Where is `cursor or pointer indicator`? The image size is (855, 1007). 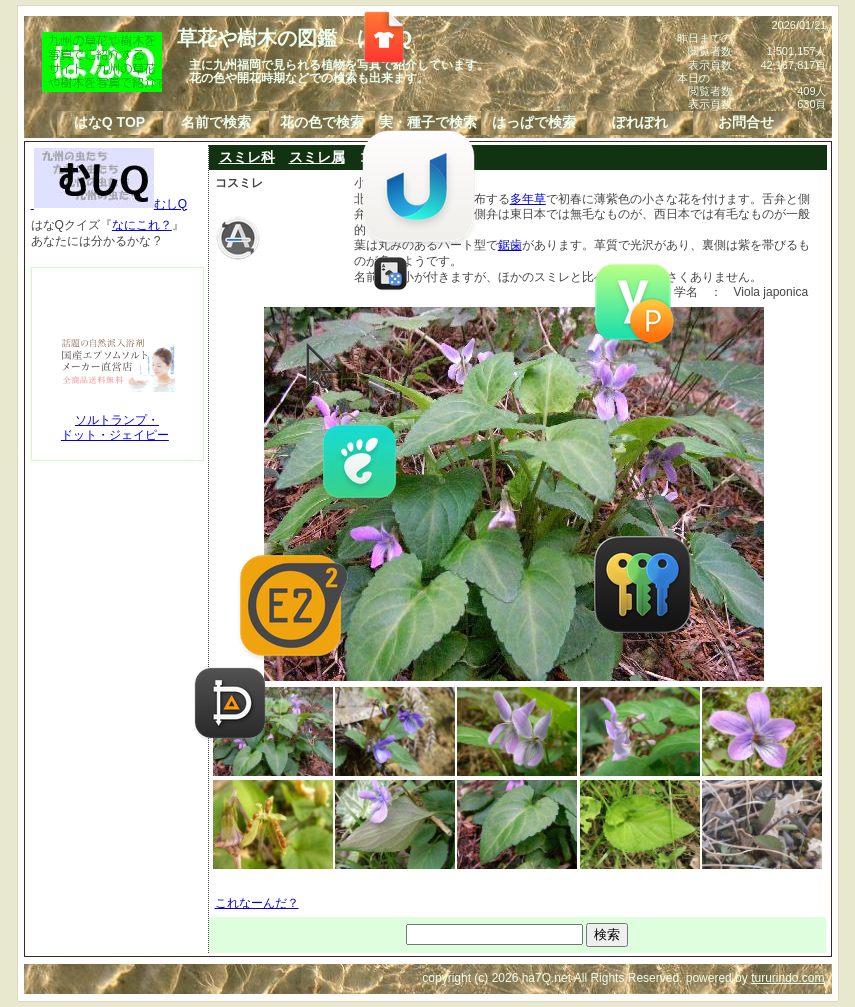
cursor or pointer indicator is located at coordinates (322, 365).